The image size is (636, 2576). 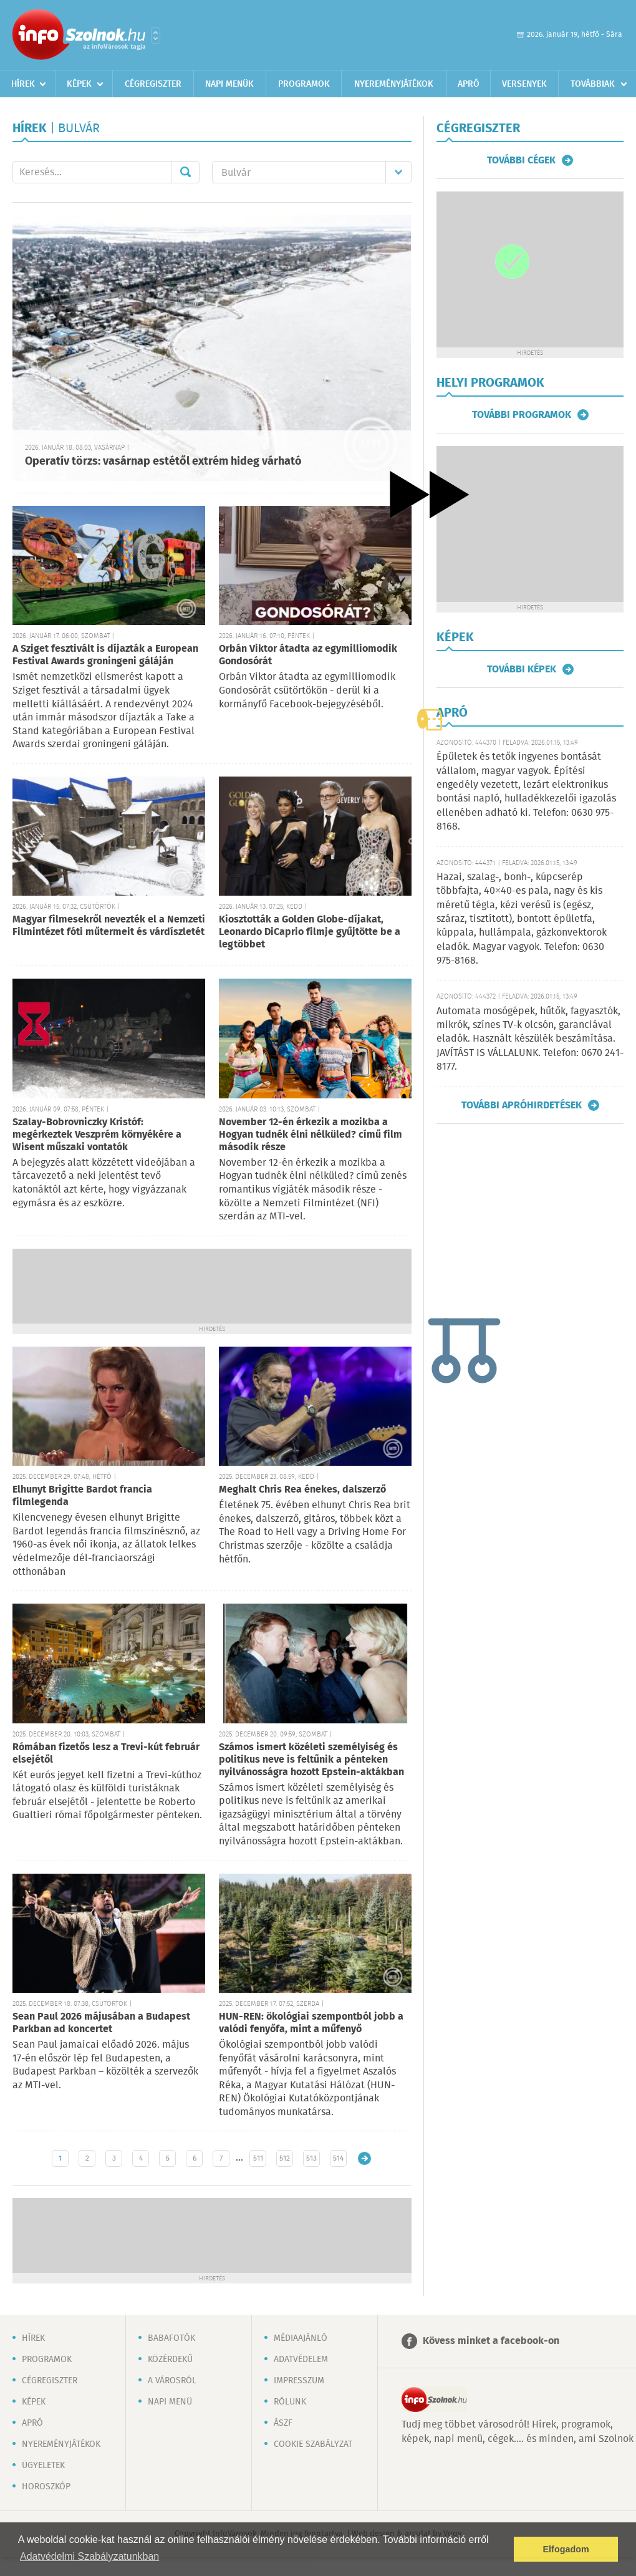 What do you see at coordinates (430, 495) in the screenshot?
I see `skip to next track` at bounding box center [430, 495].